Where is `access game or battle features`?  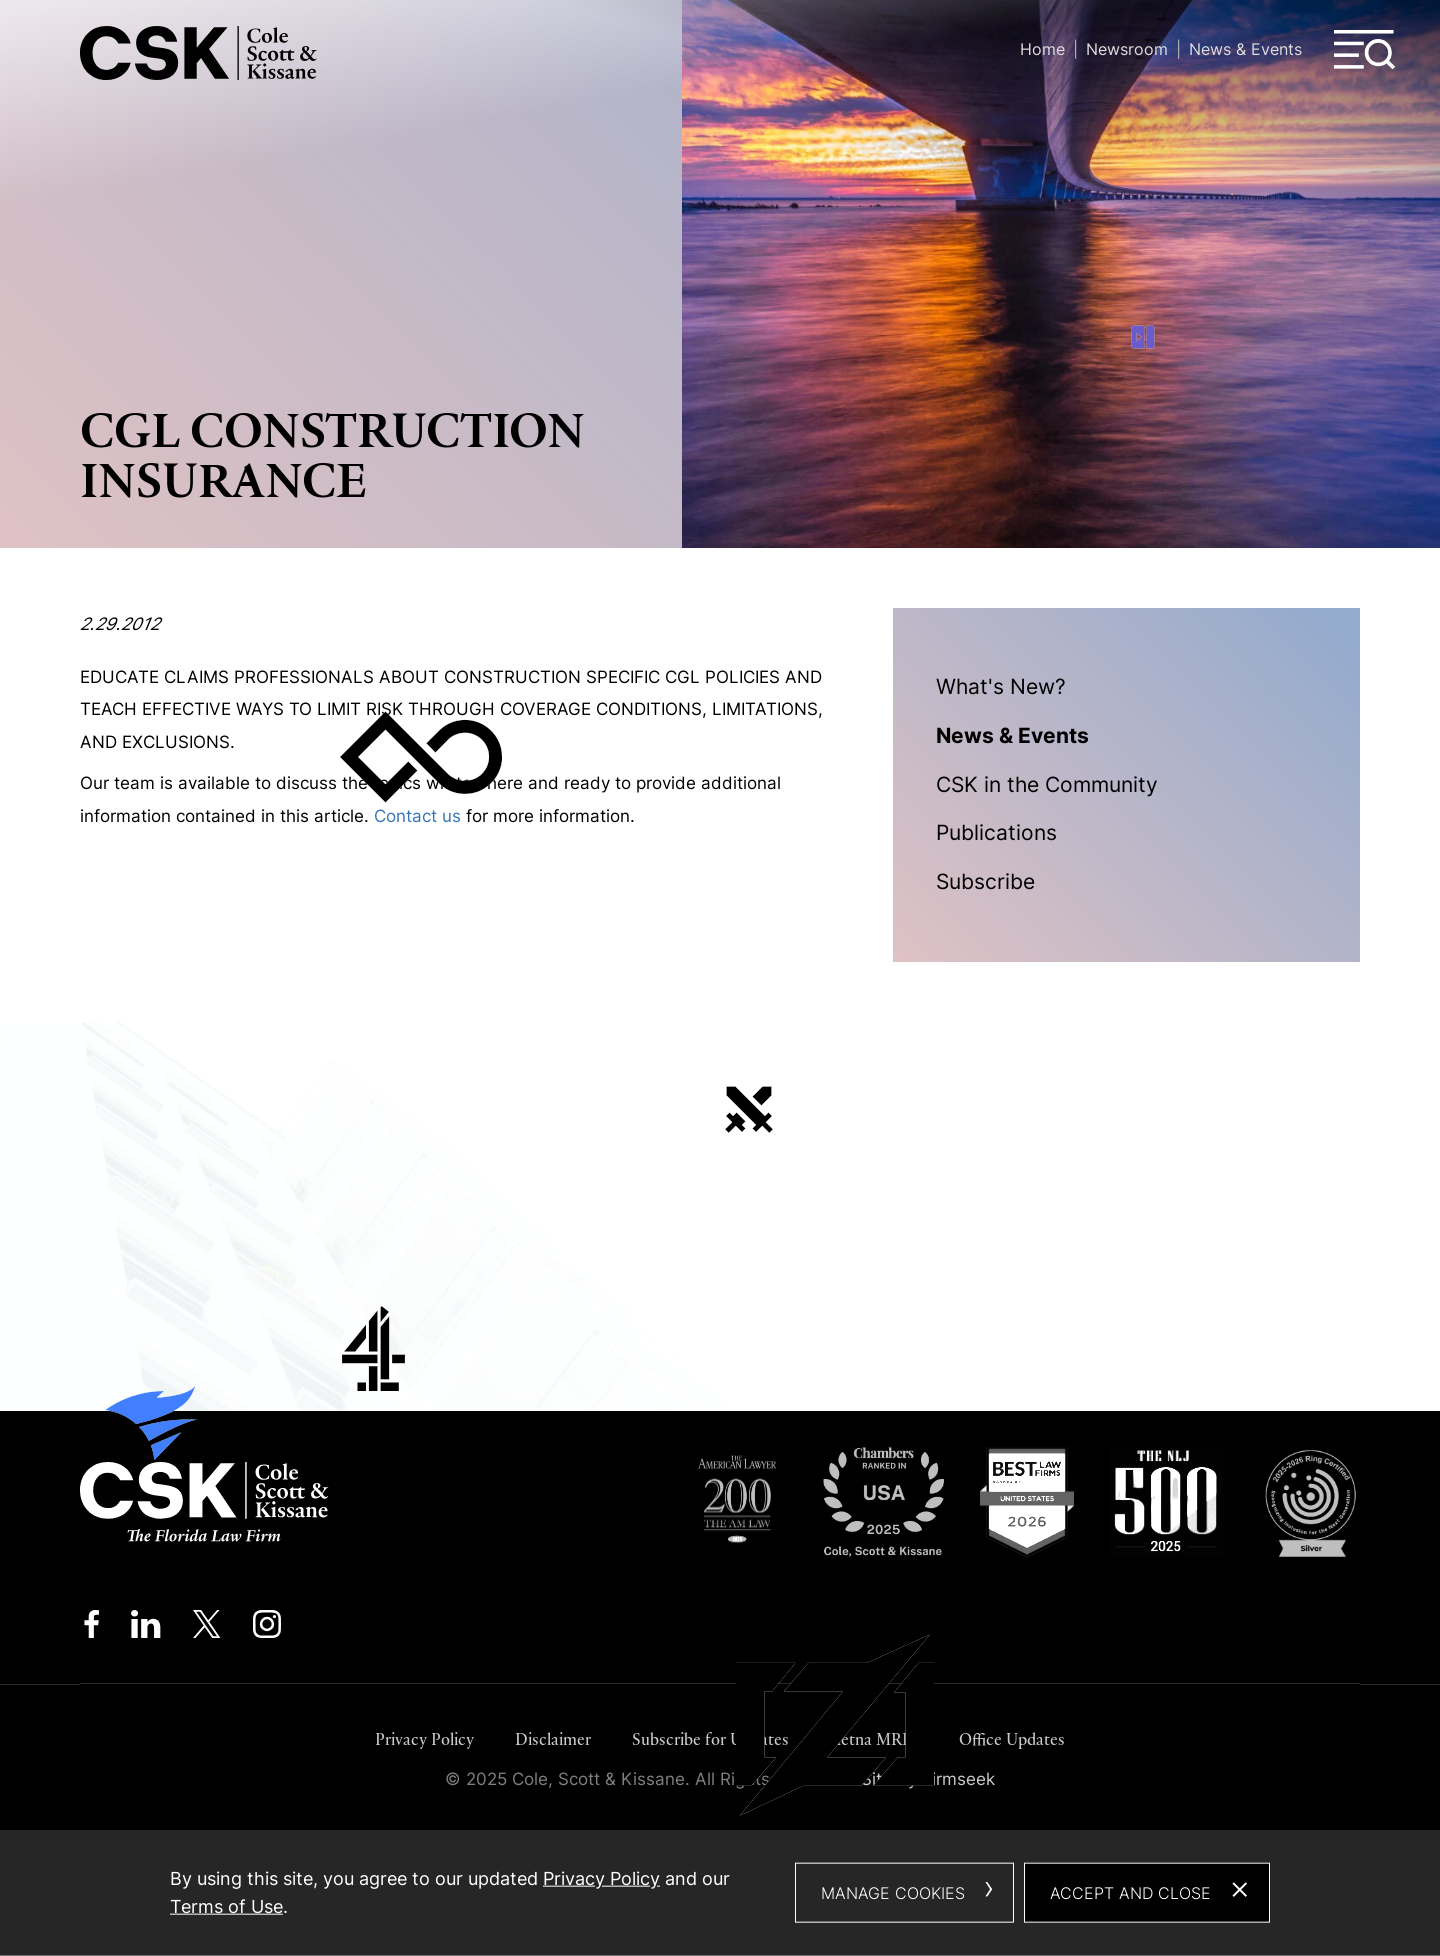 access game or battle features is located at coordinates (749, 1109).